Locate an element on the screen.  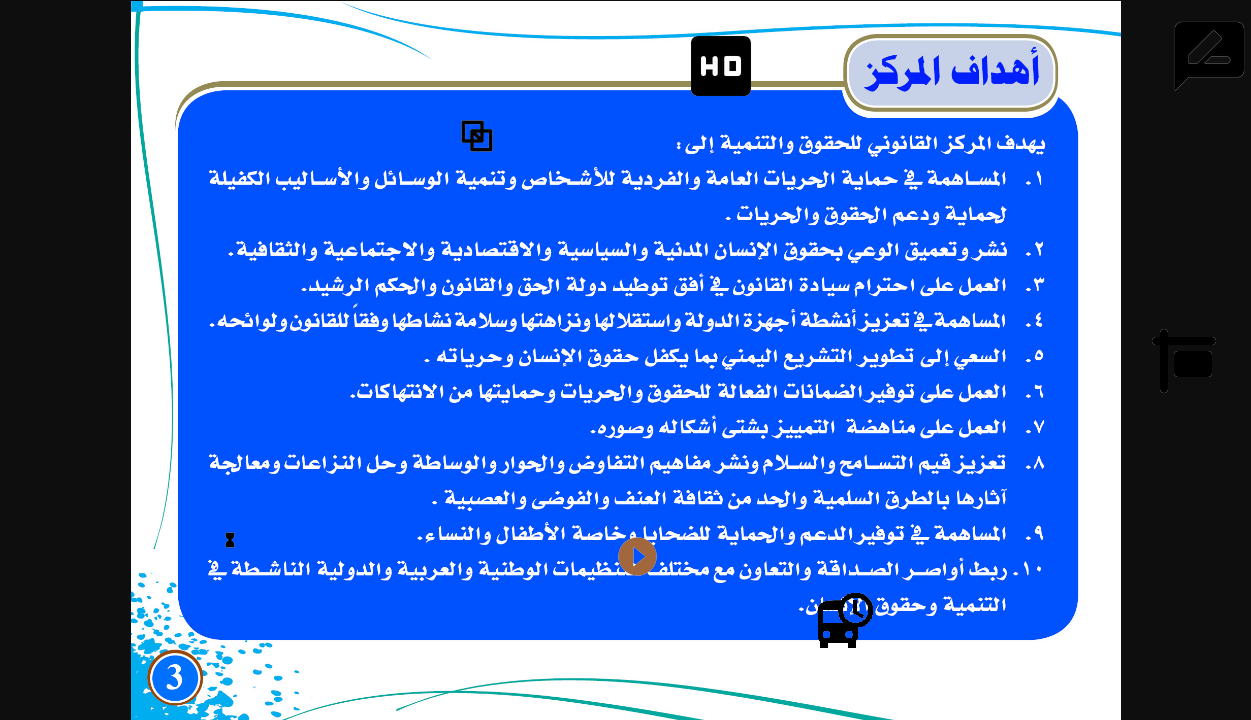
write a review or feedback is located at coordinates (1209, 56).